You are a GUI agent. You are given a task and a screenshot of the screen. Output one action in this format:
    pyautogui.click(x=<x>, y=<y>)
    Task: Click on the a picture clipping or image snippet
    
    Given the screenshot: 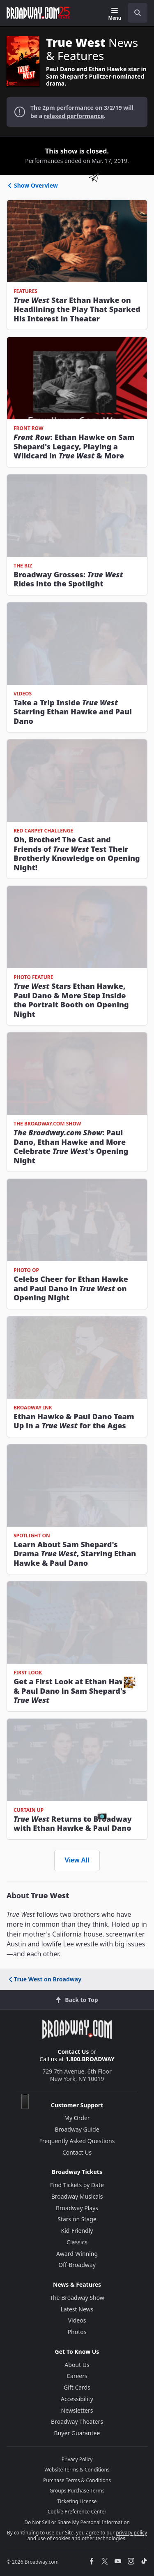 What is the action you would take?
    pyautogui.click(x=129, y=1683)
    